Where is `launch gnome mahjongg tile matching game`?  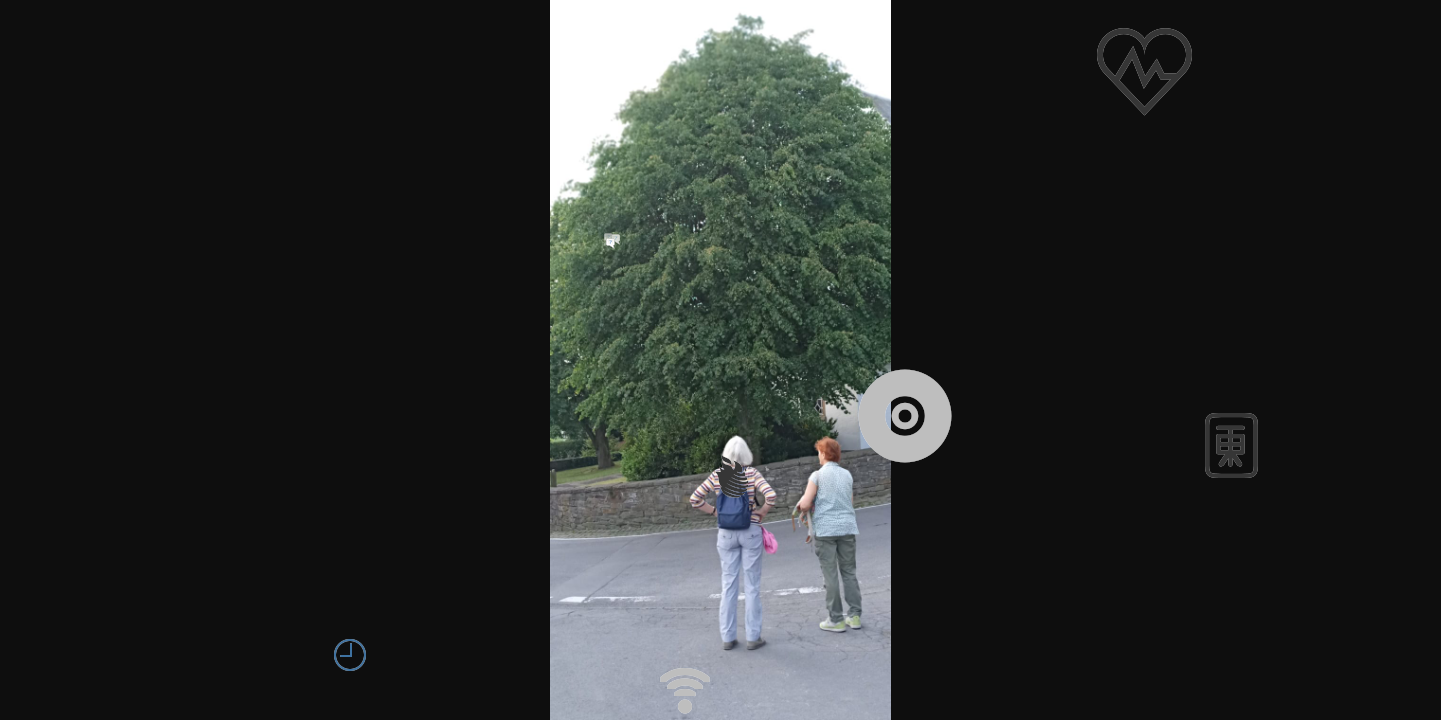 launch gnome mahjongg tile matching game is located at coordinates (1233, 445).